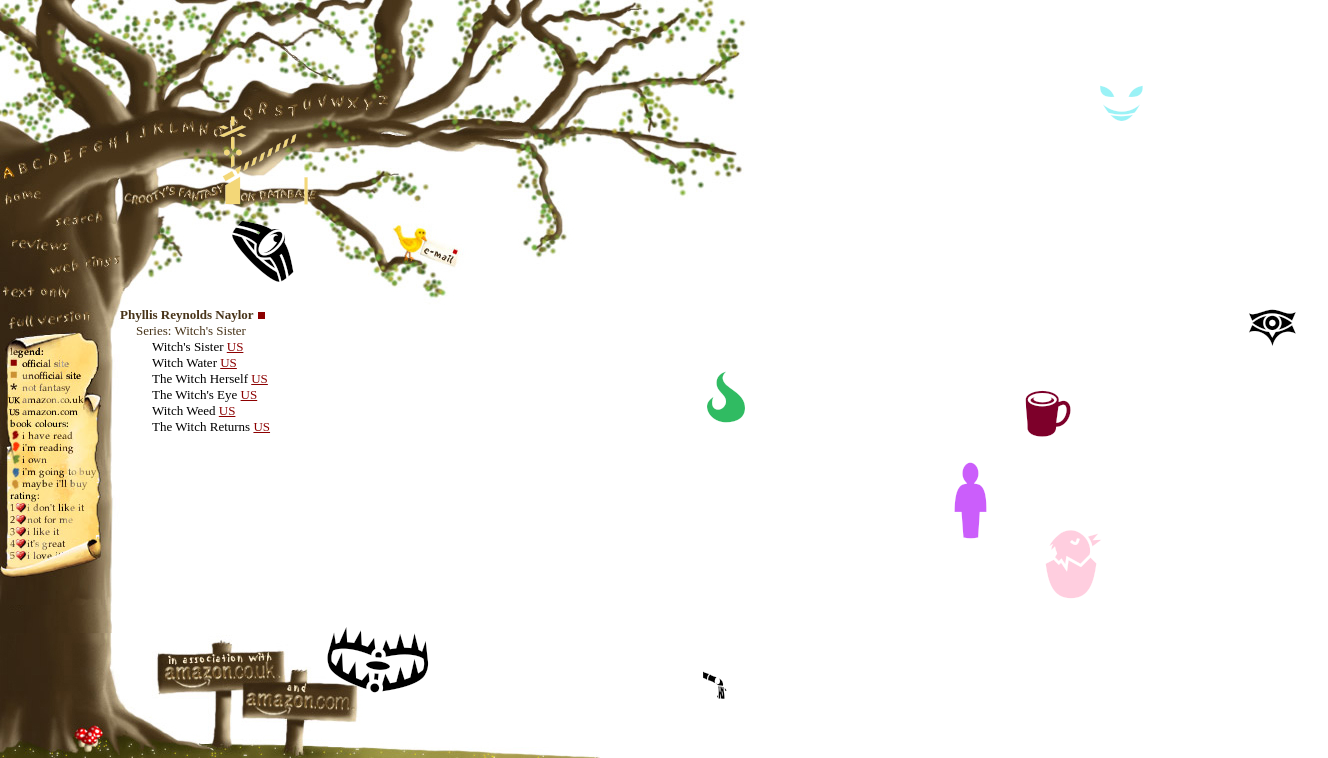 The image size is (1328, 758). What do you see at coordinates (726, 397) in the screenshot?
I see `indicates hot or trending content` at bounding box center [726, 397].